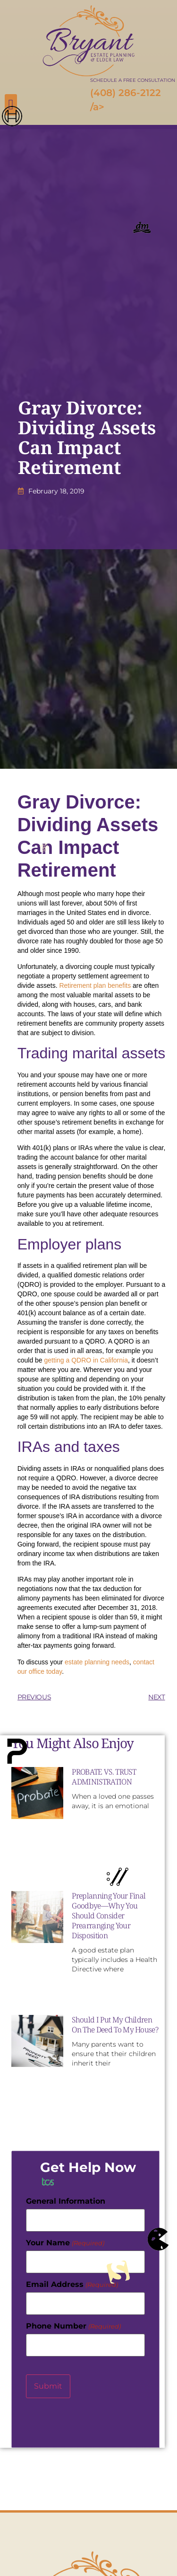  I want to click on cookiecutter project templating tool logo, so click(158, 2239).